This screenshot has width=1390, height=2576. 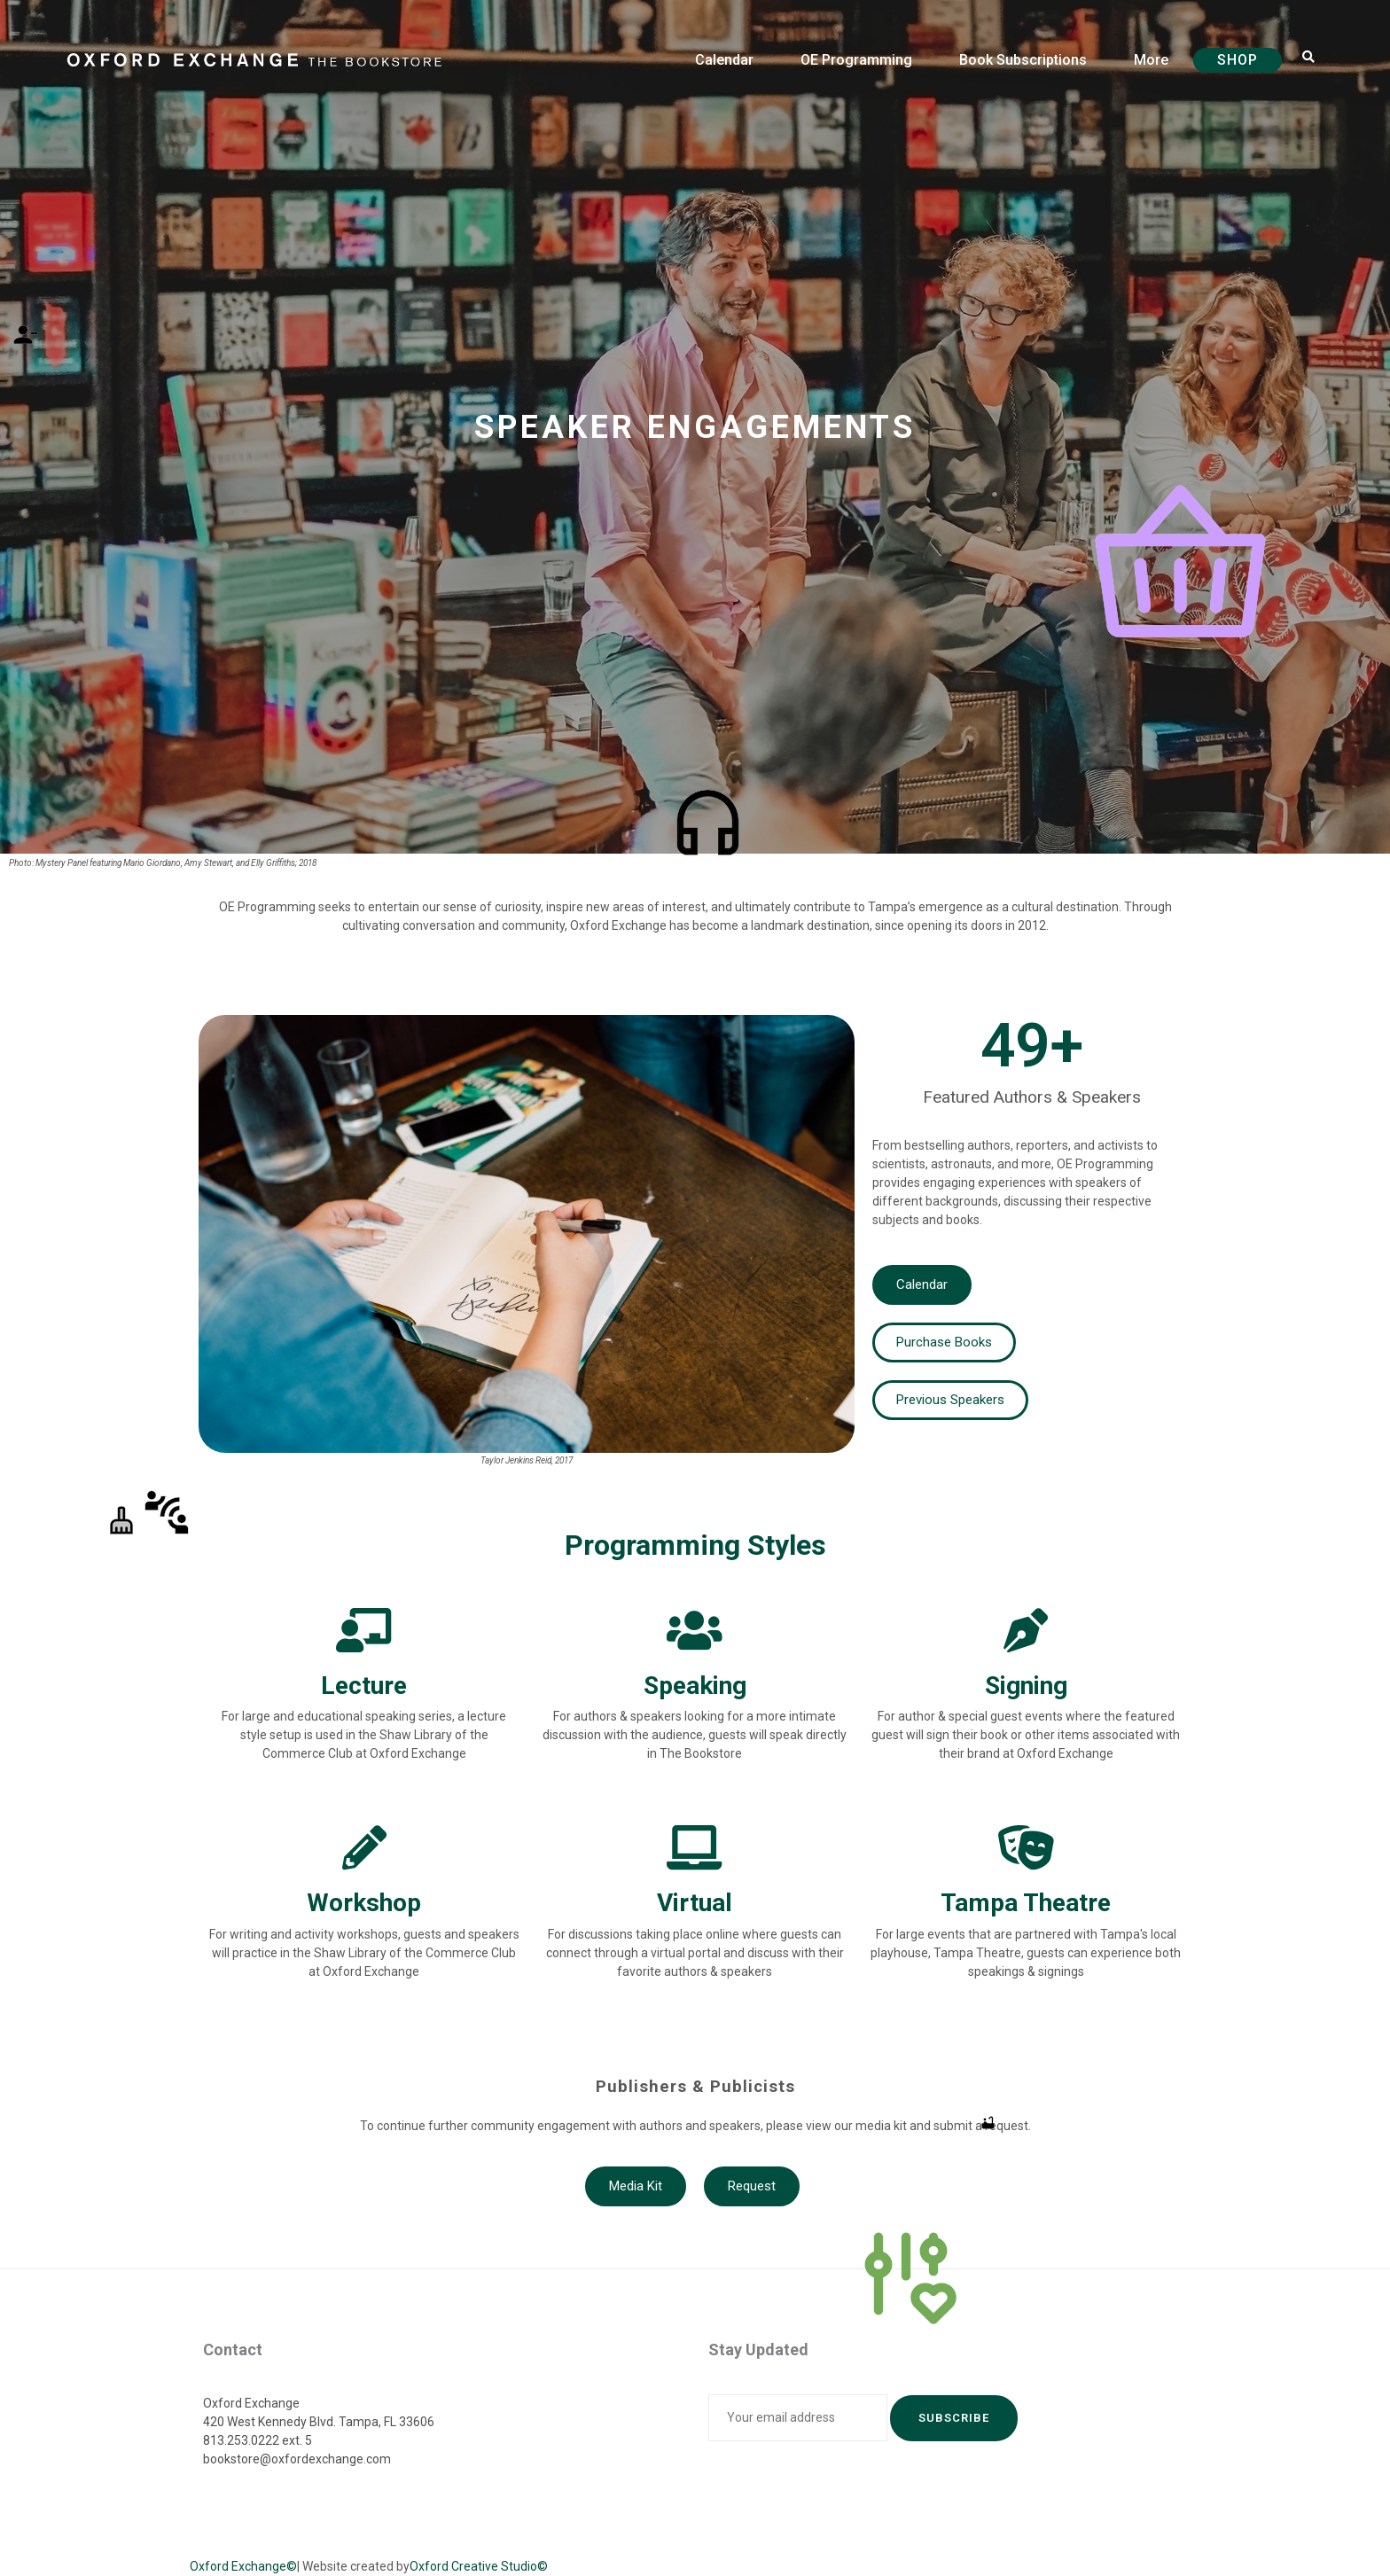 I want to click on customize favorite or liked item settings, so click(x=906, y=2274).